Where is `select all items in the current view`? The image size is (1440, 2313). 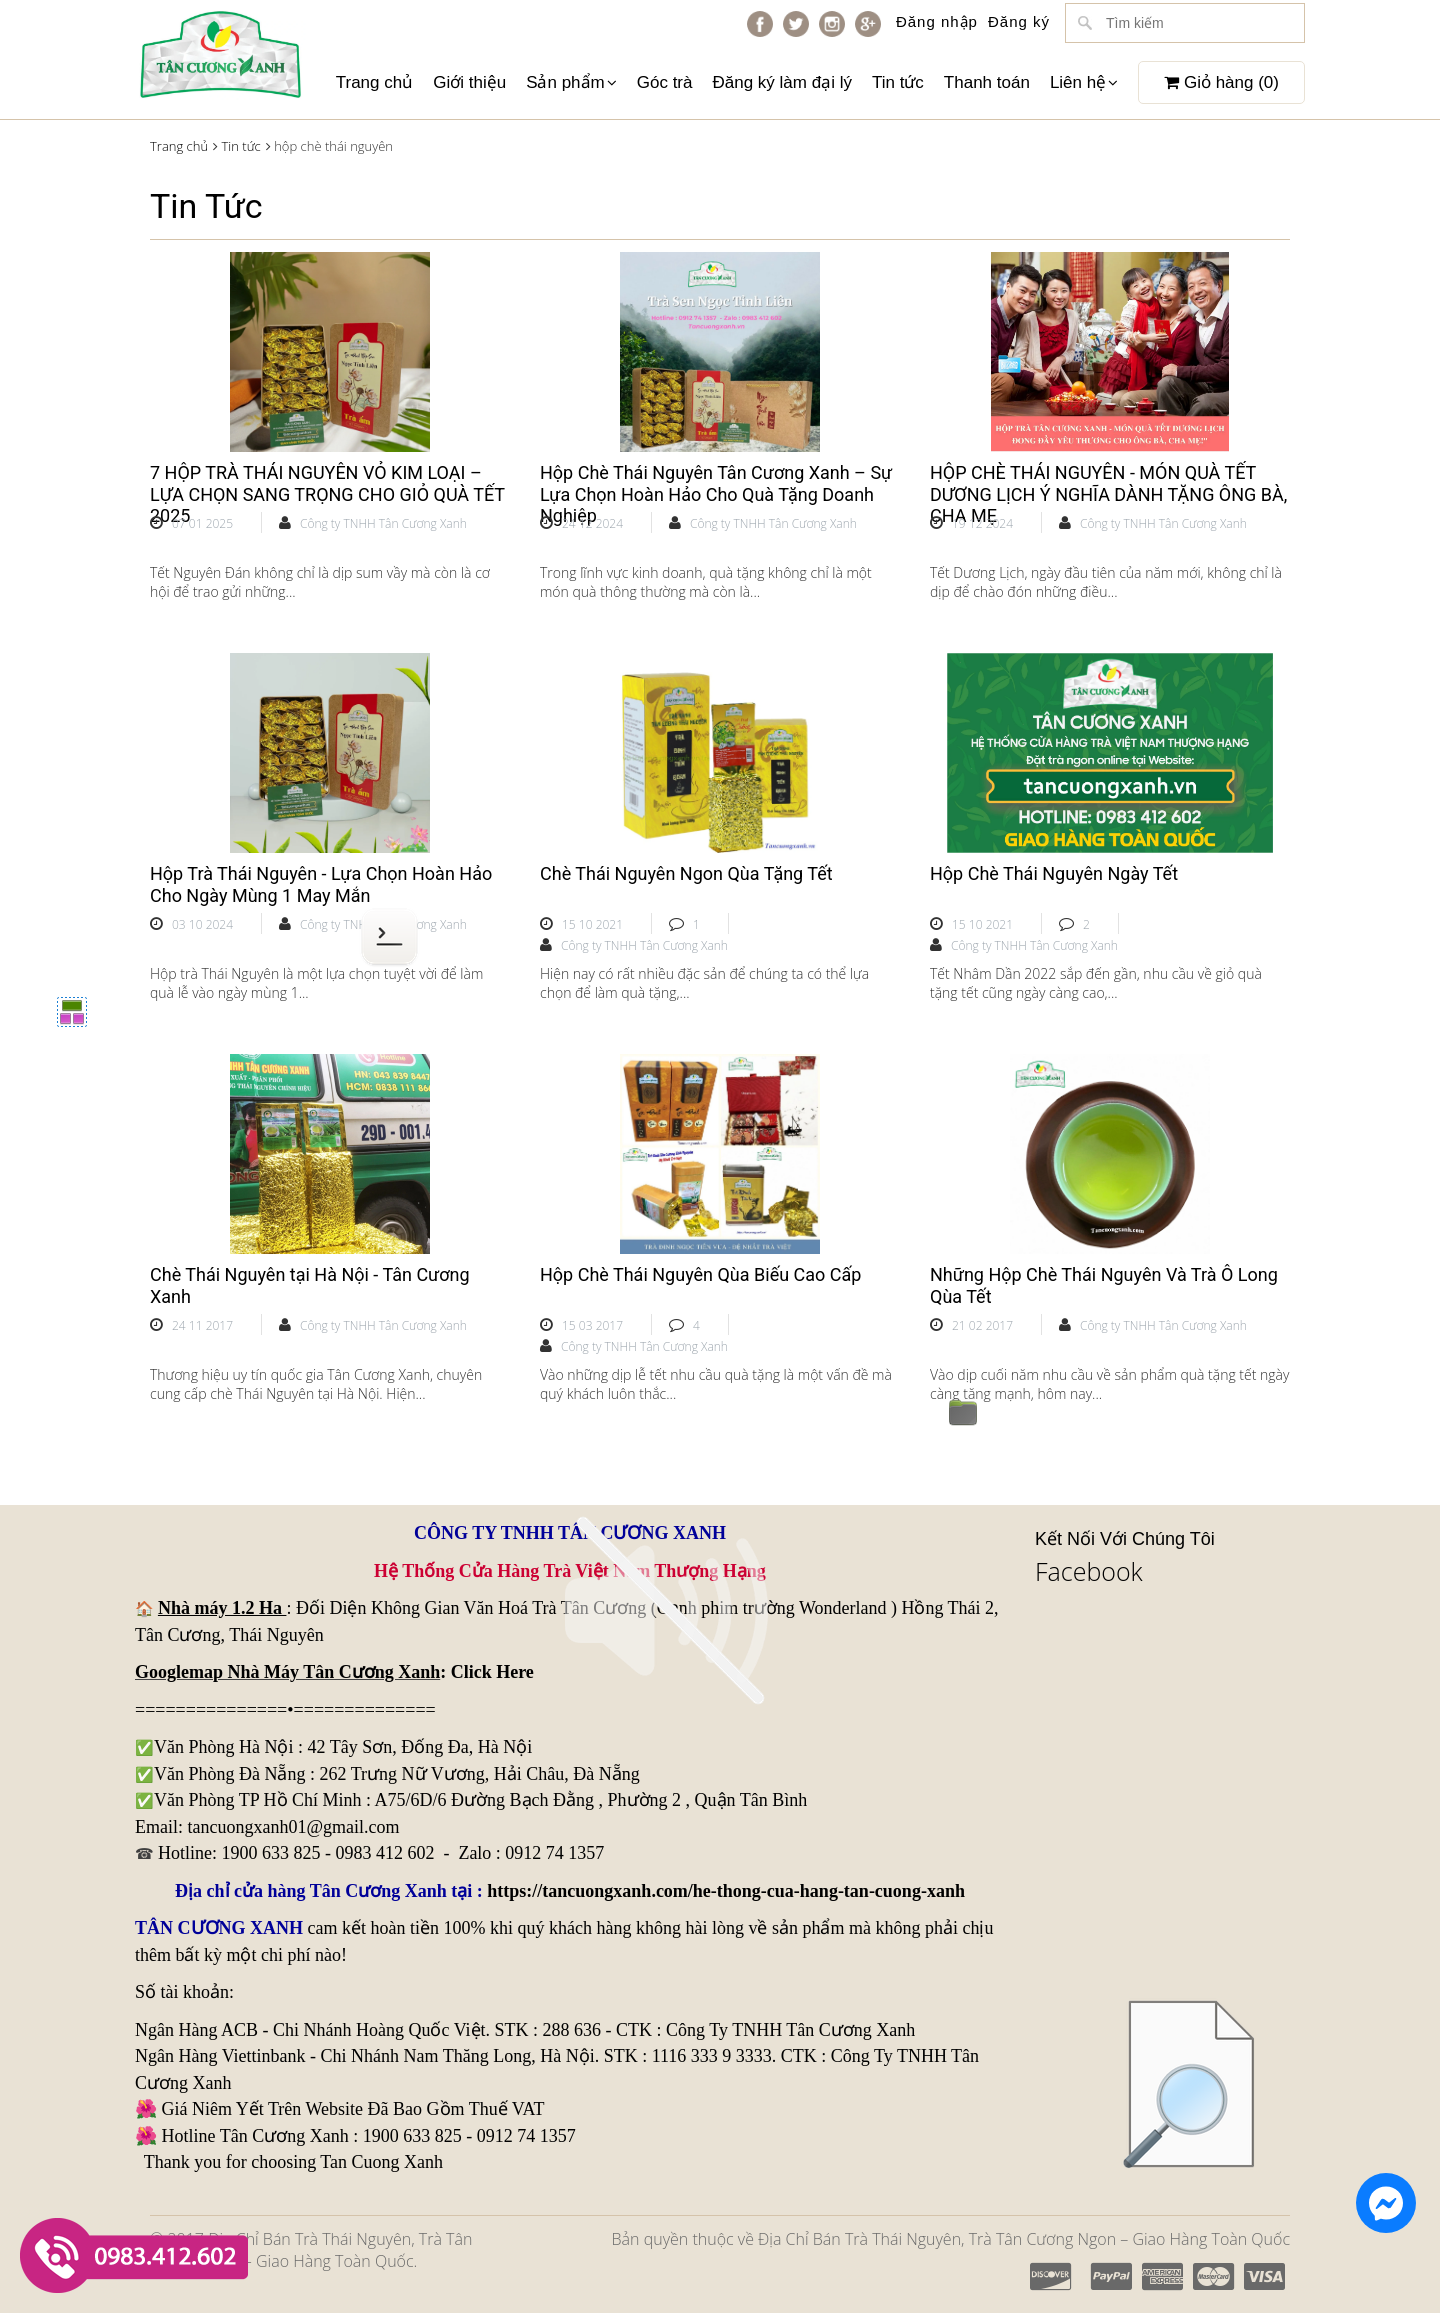 select all items in the current view is located at coordinates (72, 1012).